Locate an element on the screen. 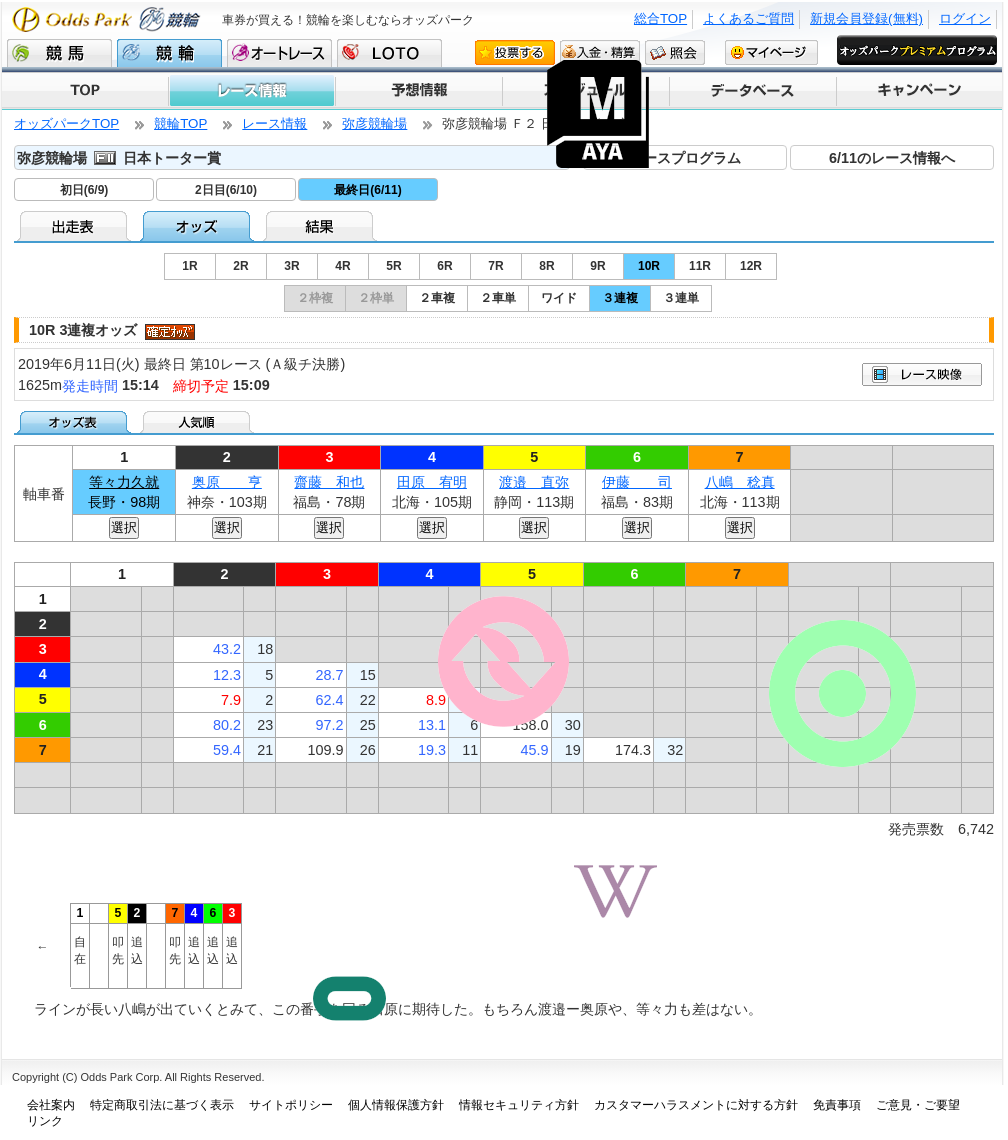  Target store logo is located at coordinates (842, 693).